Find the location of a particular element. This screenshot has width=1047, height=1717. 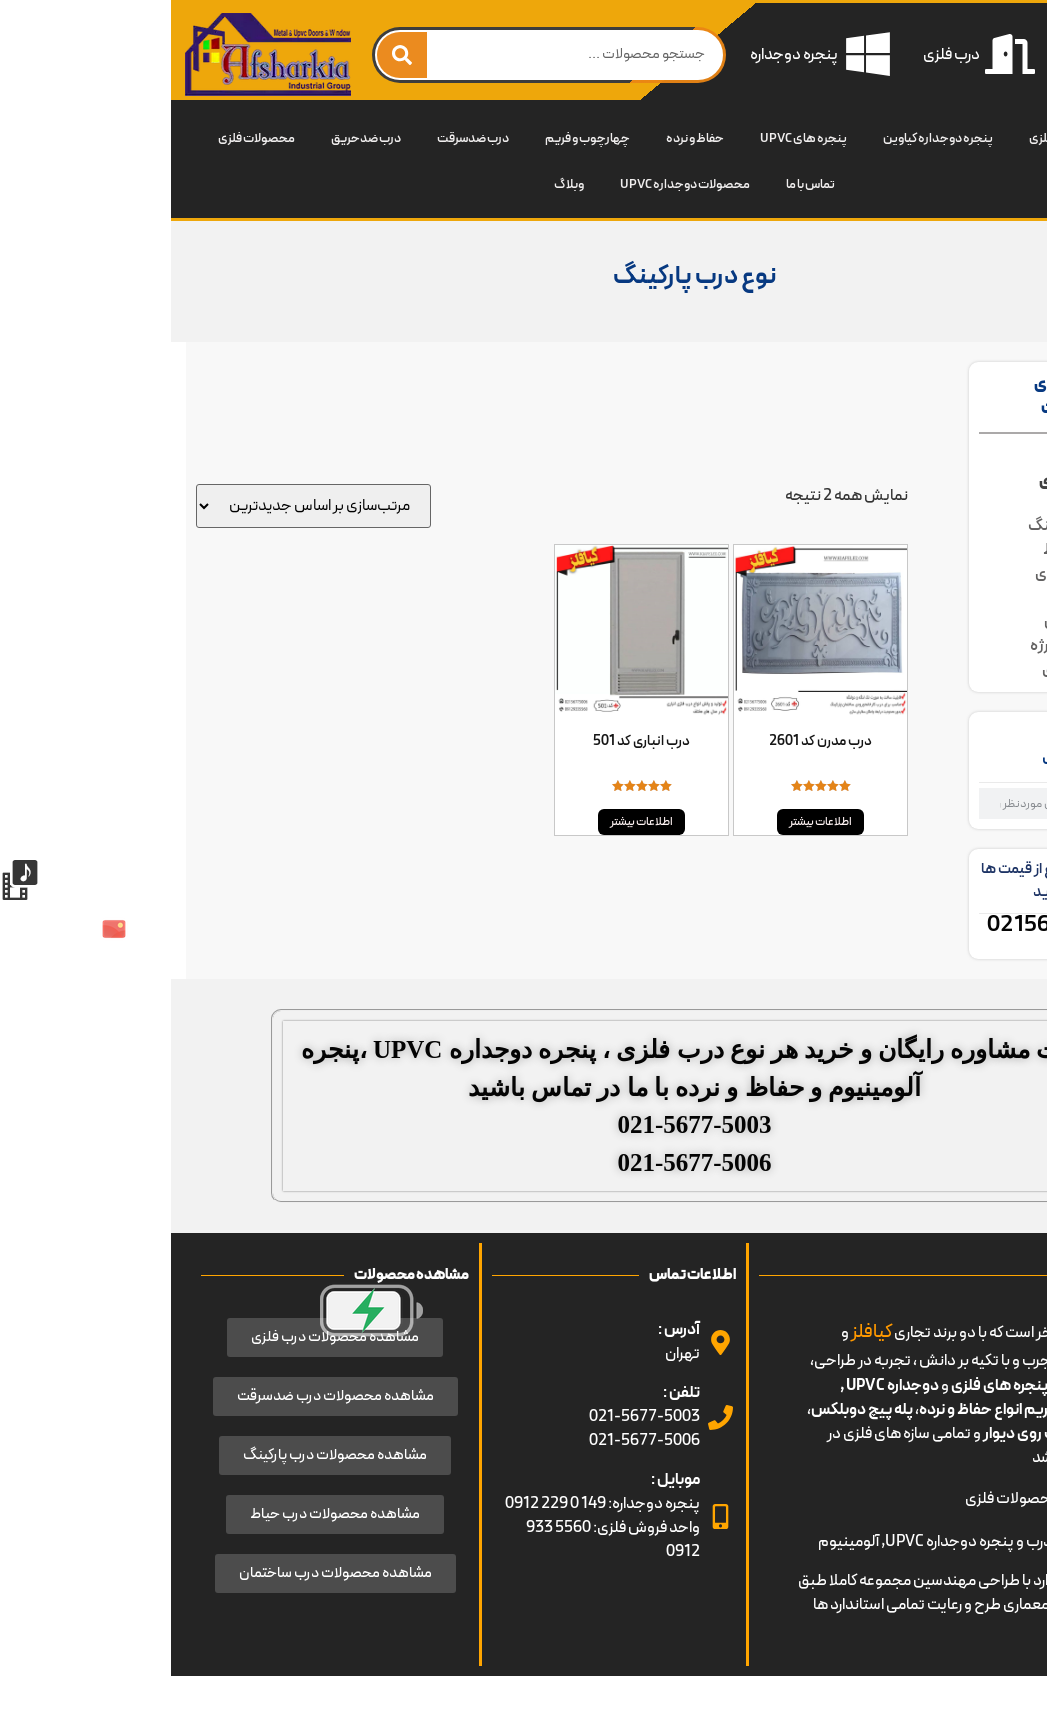

access multimedia applications is located at coordinates (20, 880).